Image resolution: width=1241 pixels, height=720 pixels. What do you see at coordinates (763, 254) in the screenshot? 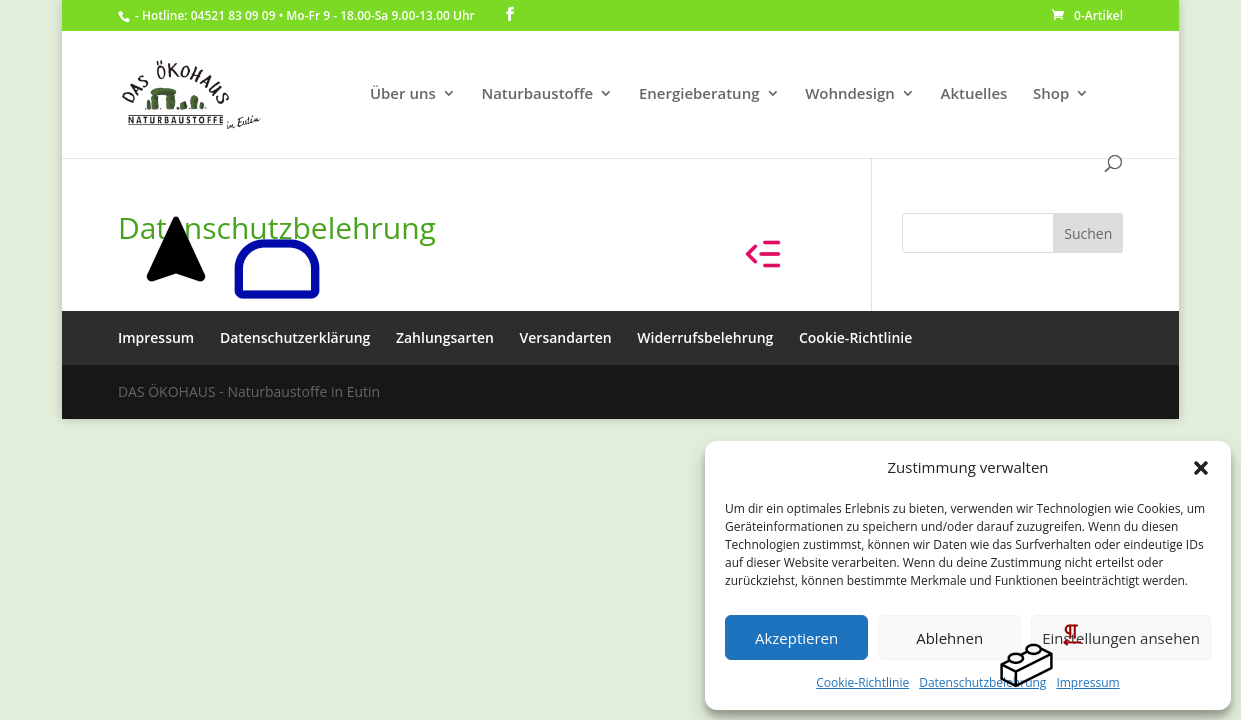
I see `decrease text indentation` at bounding box center [763, 254].